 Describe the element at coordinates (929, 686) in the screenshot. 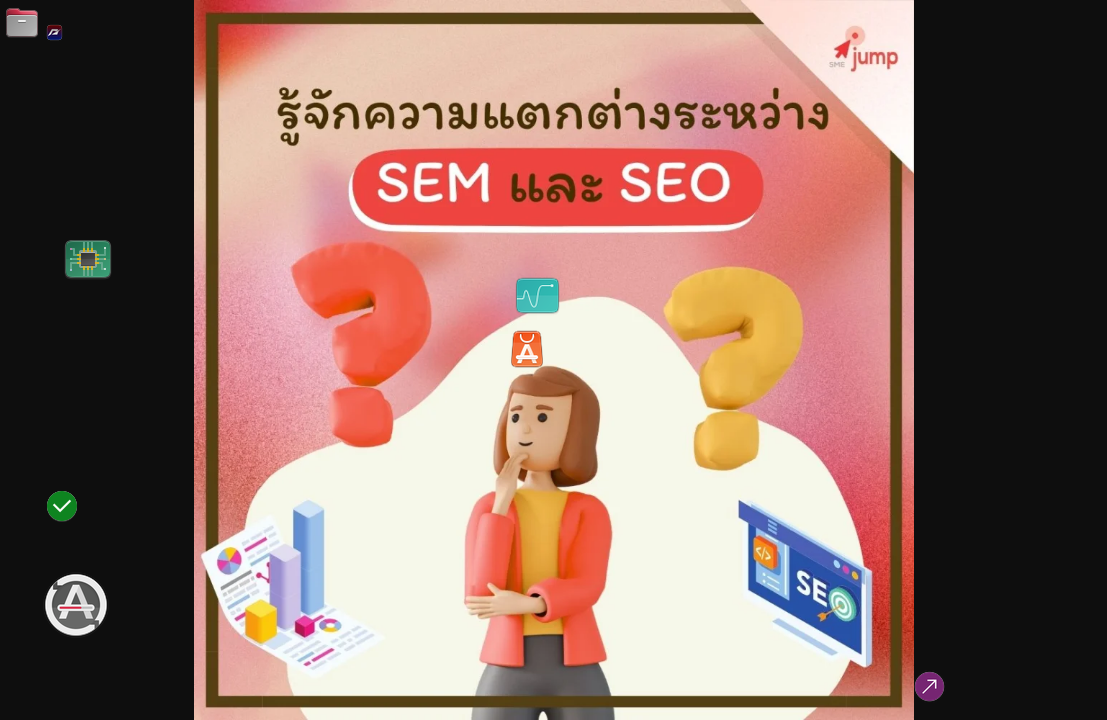

I see `indicates a symbolic link or shortcut to another file` at that location.